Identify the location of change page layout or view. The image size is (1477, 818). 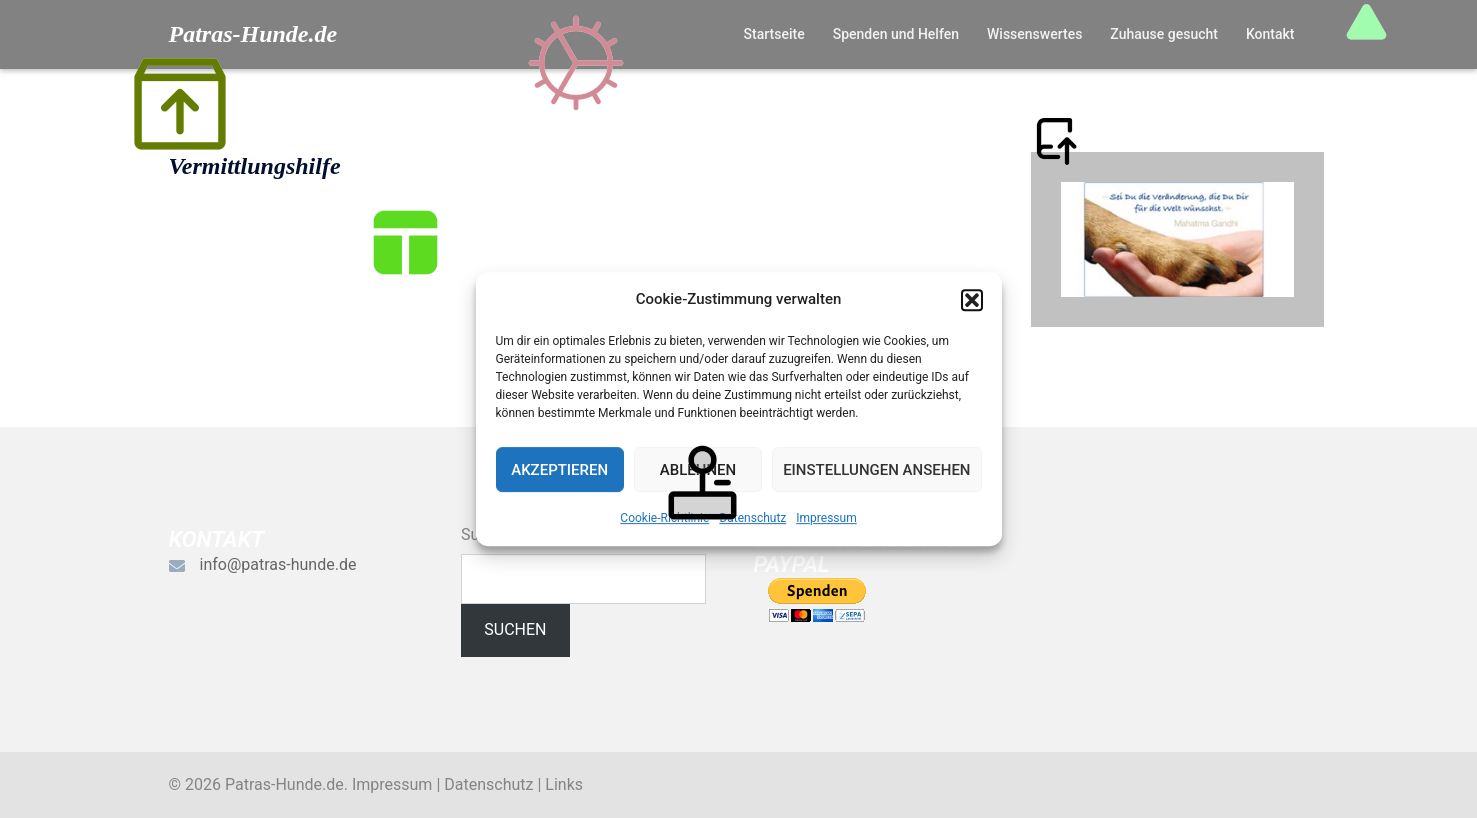
(405, 242).